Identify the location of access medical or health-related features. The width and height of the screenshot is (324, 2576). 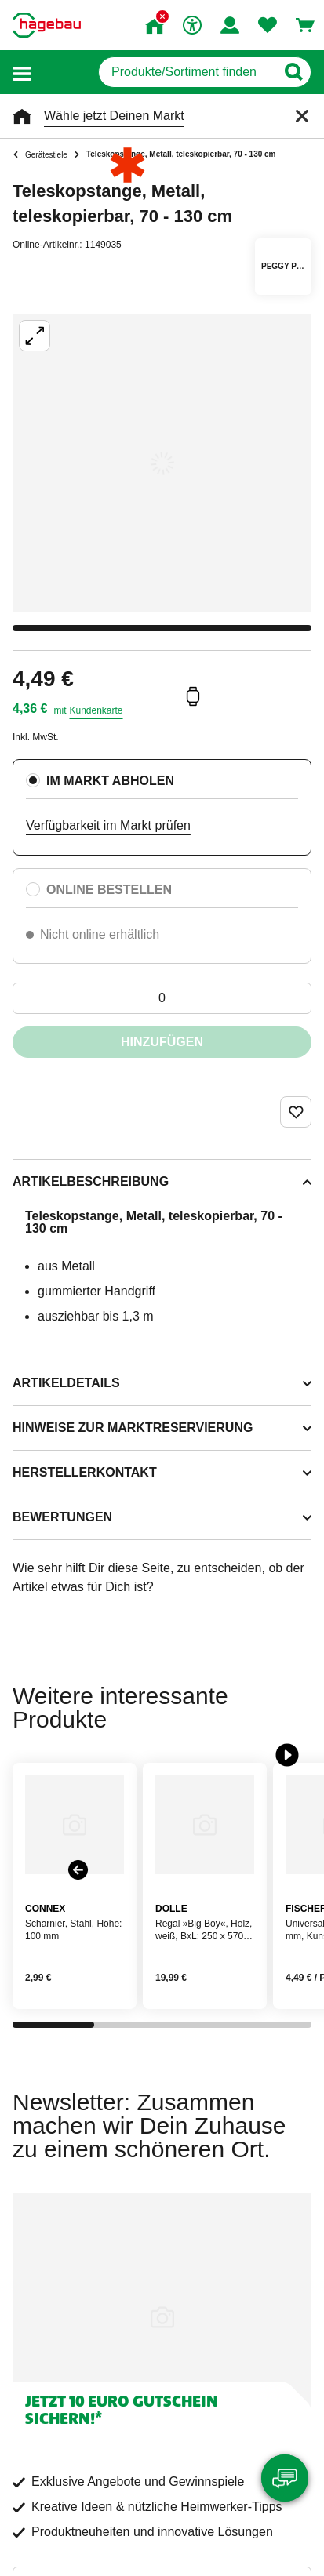
(127, 165).